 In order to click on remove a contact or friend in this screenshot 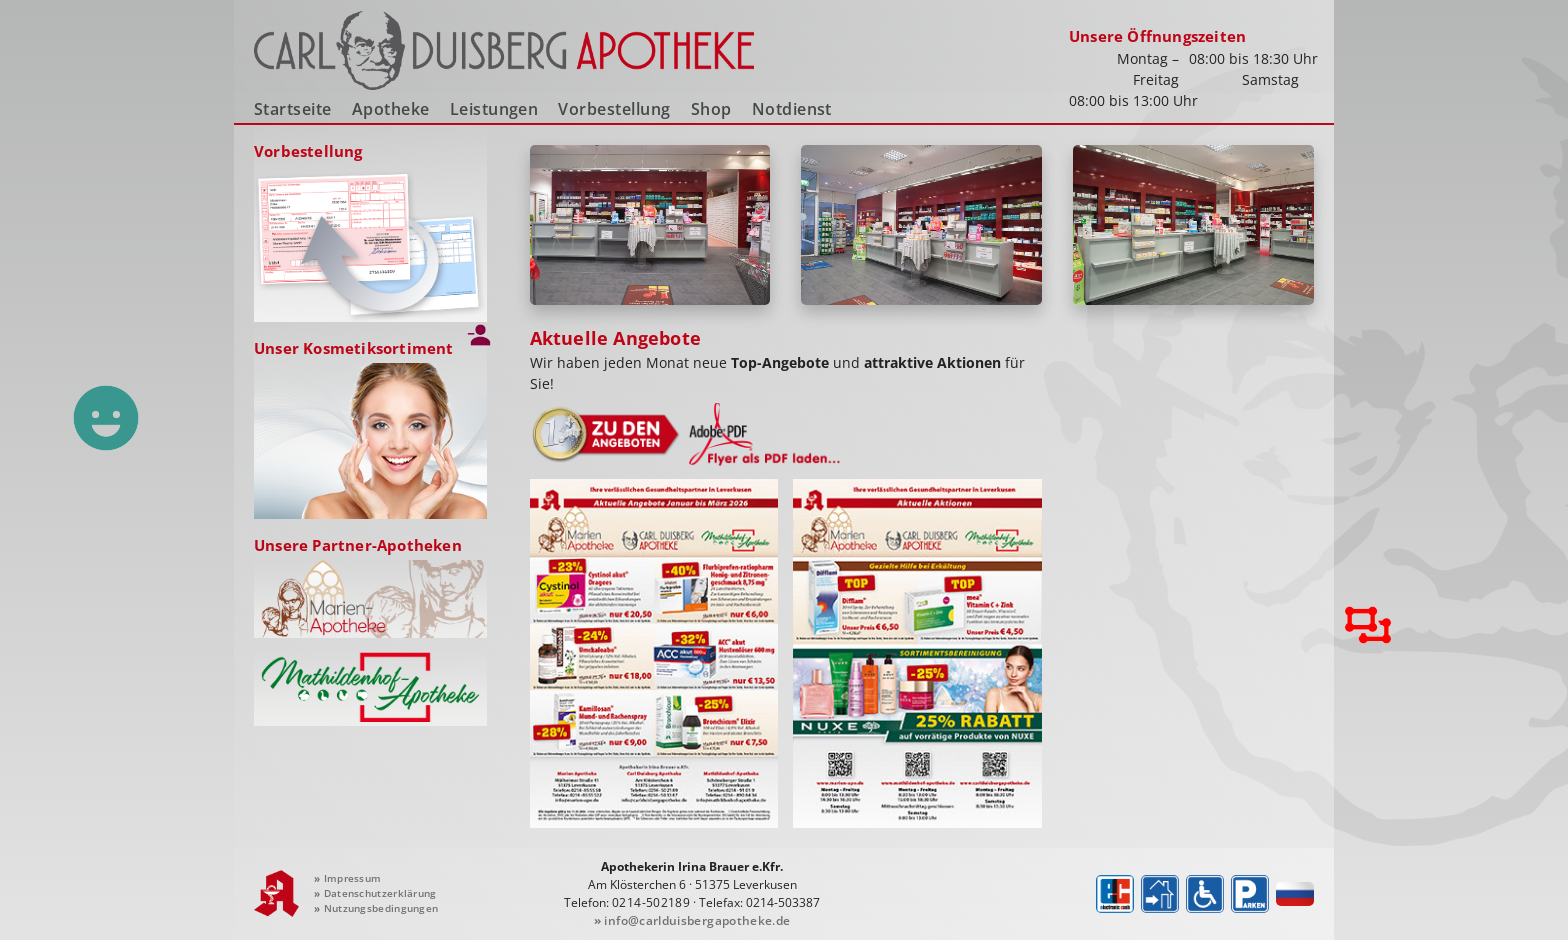, I will do `click(479, 335)`.